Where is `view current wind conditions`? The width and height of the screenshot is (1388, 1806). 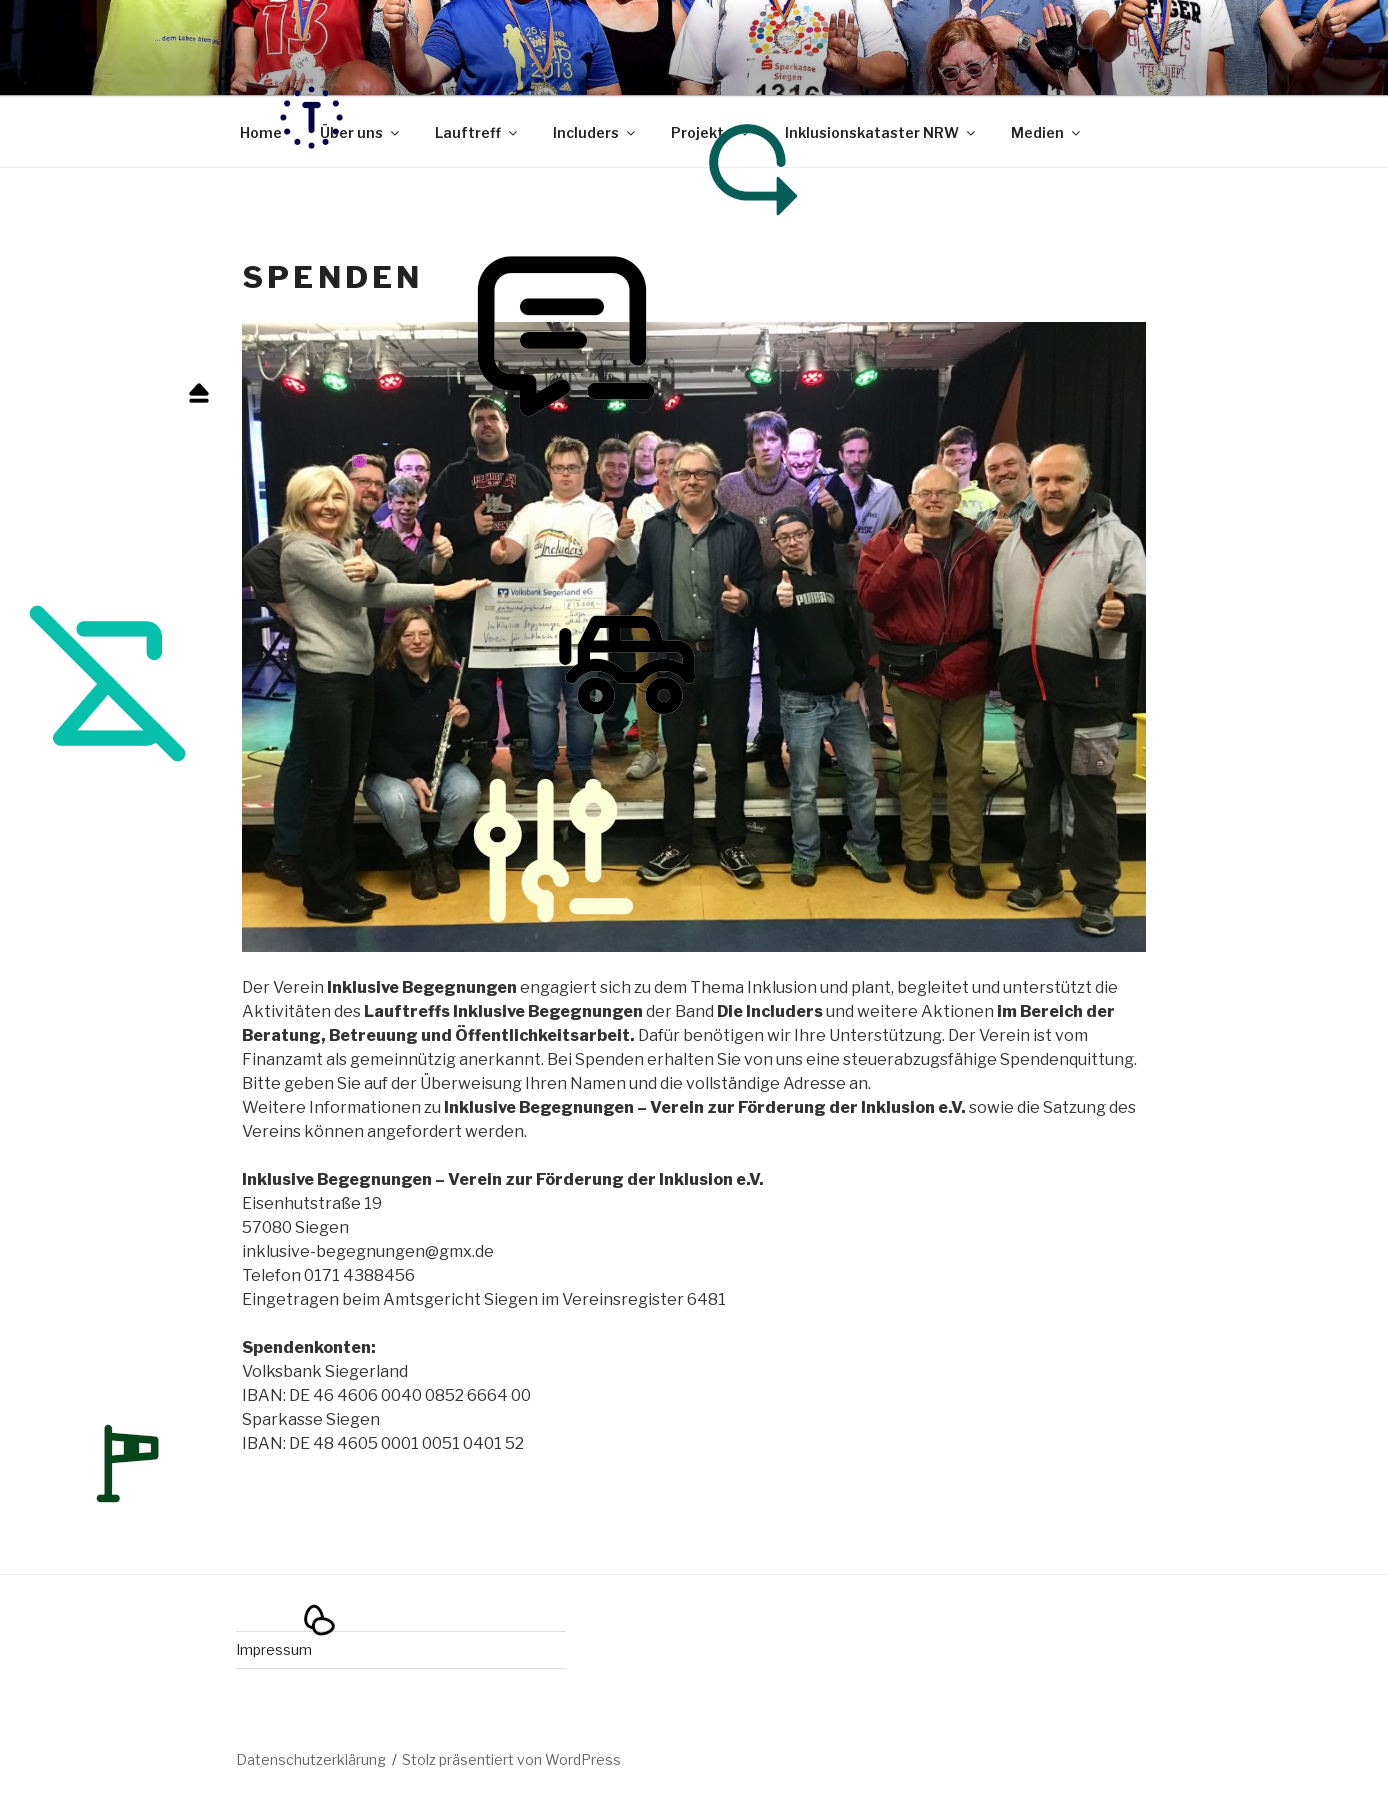
view current wind conditions is located at coordinates (131, 1463).